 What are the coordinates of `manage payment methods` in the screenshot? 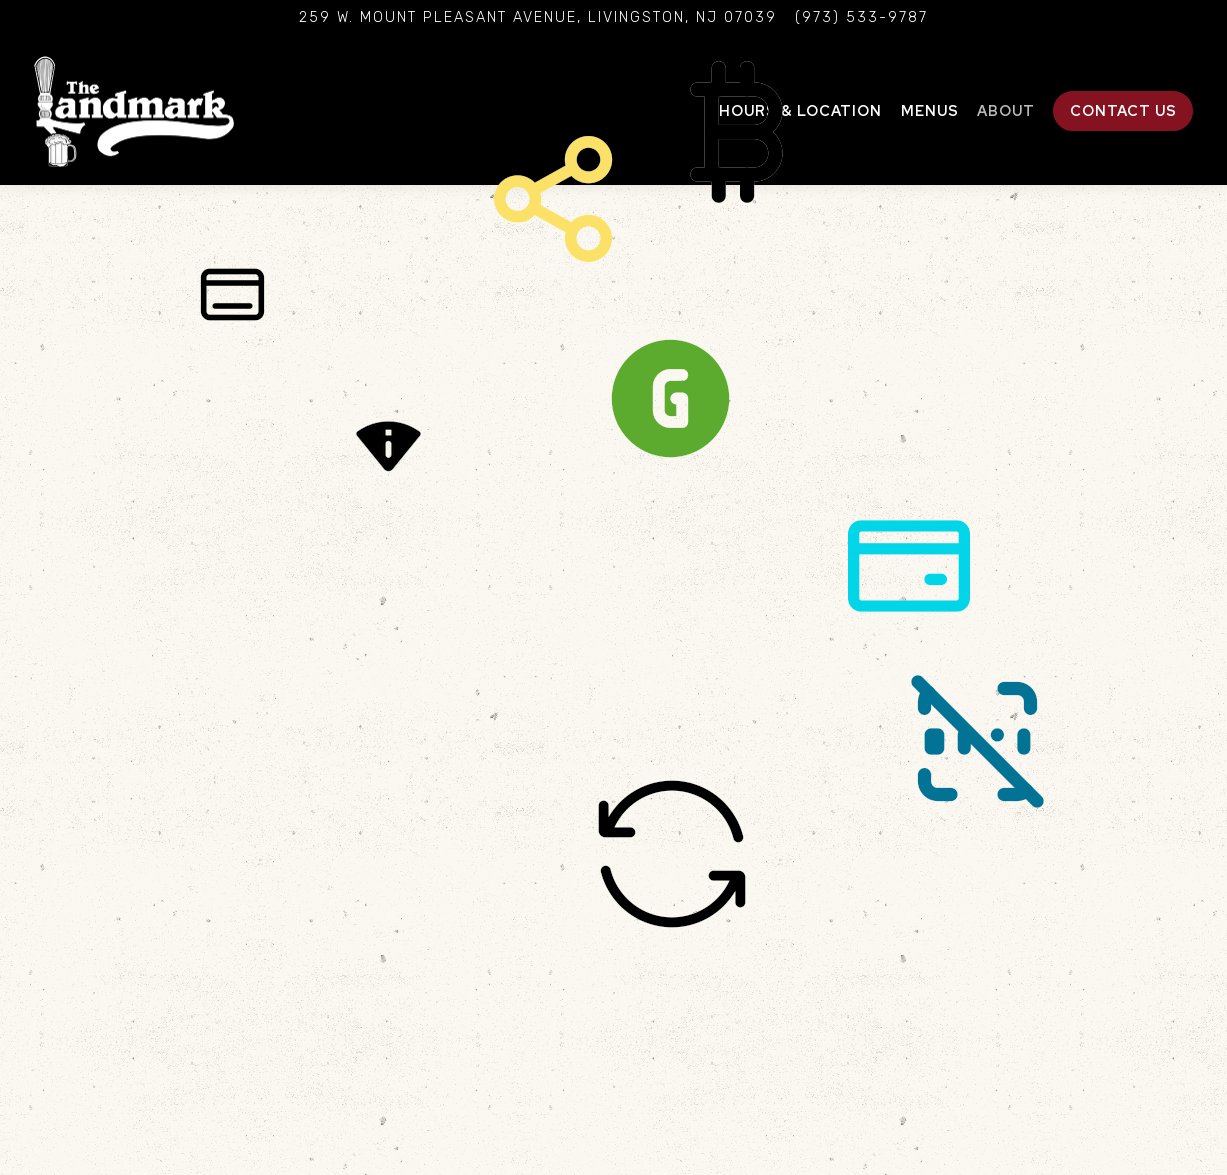 It's located at (909, 566).